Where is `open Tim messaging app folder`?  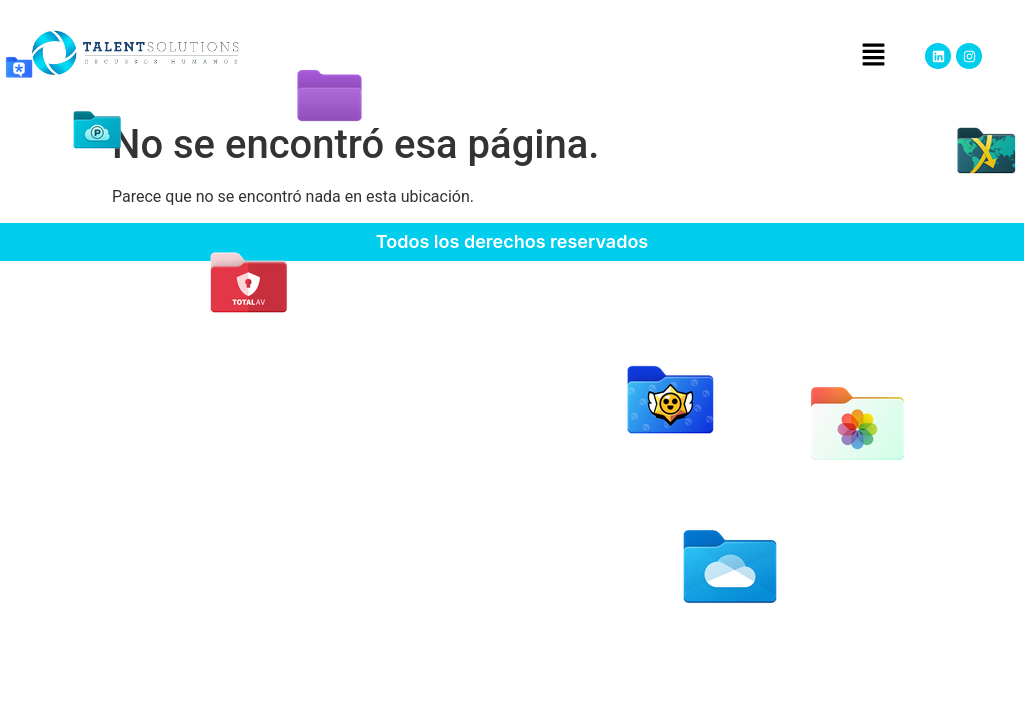
open Tim messaging app folder is located at coordinates (19, 68).